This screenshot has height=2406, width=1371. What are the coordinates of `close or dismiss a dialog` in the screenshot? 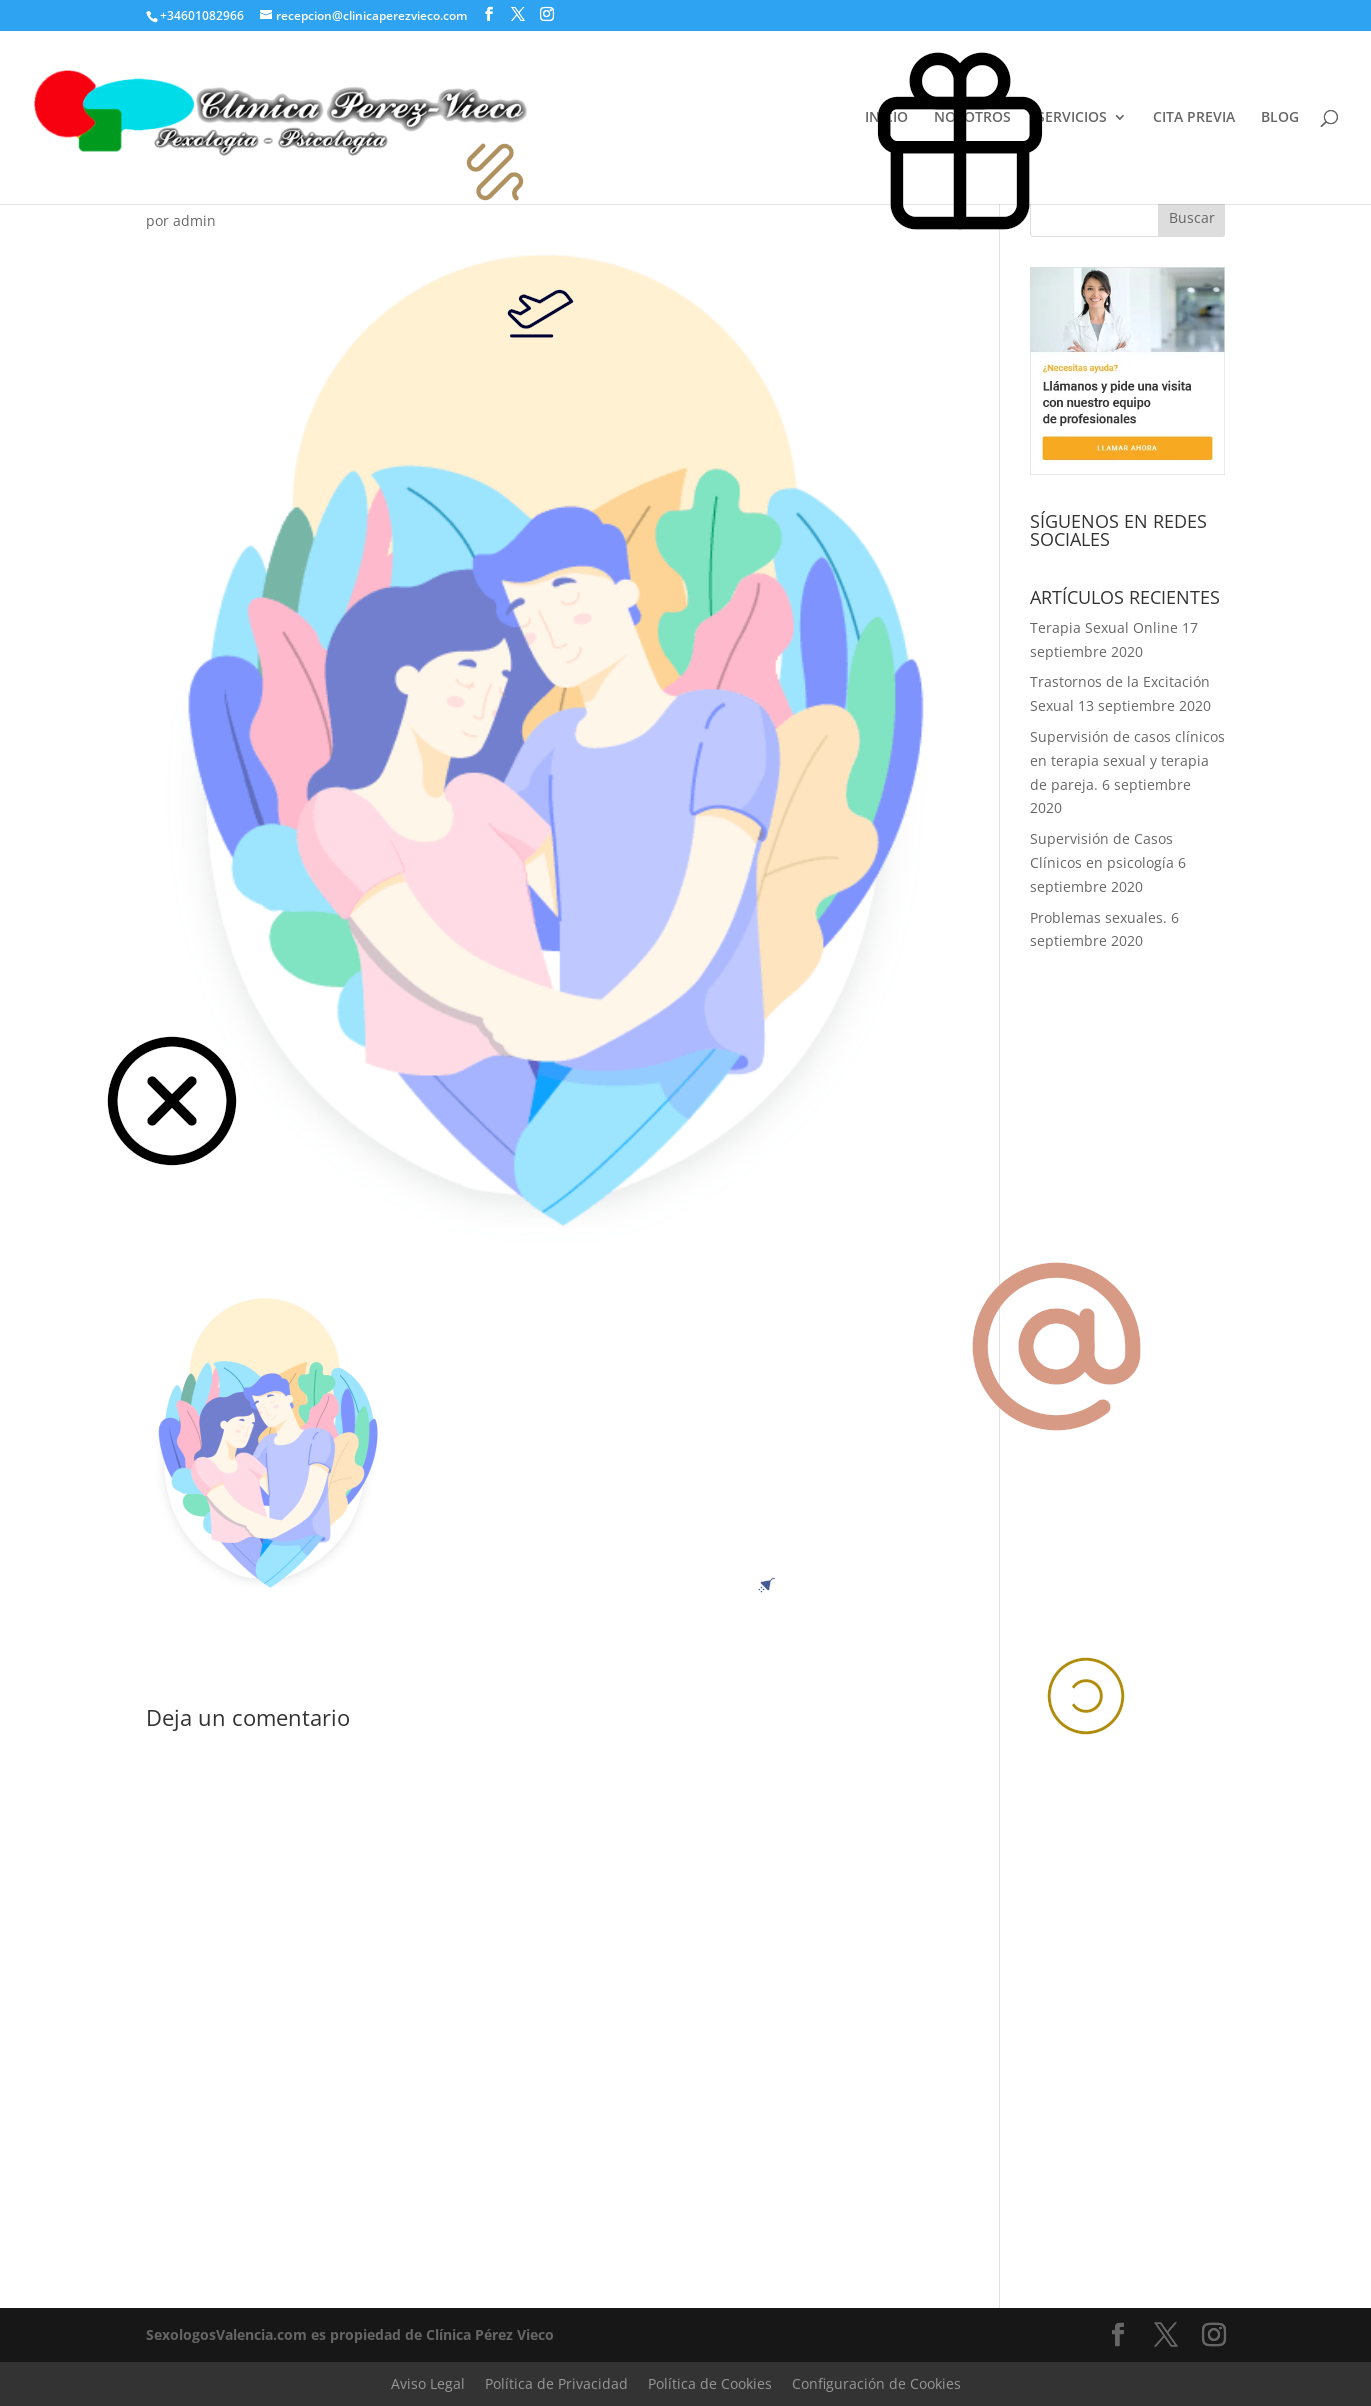 It's located at (172, 1101).